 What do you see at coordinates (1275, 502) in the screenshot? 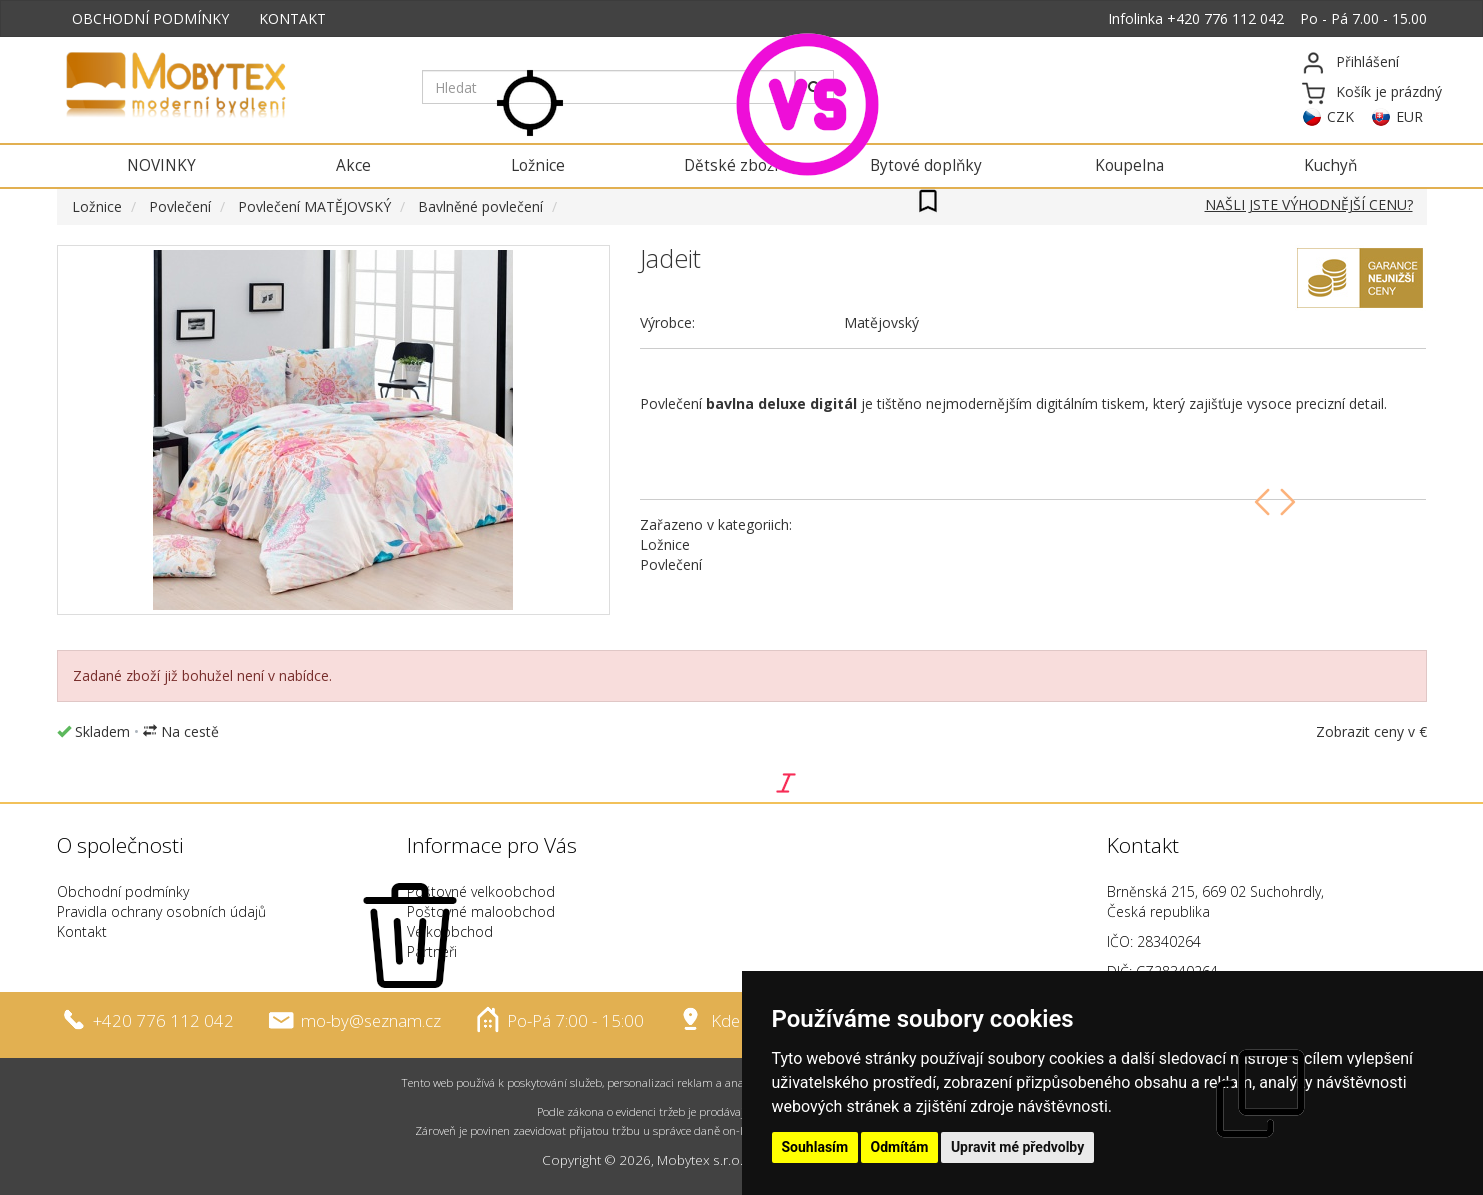
I see `view source code` at bounding box center [1275, 502].